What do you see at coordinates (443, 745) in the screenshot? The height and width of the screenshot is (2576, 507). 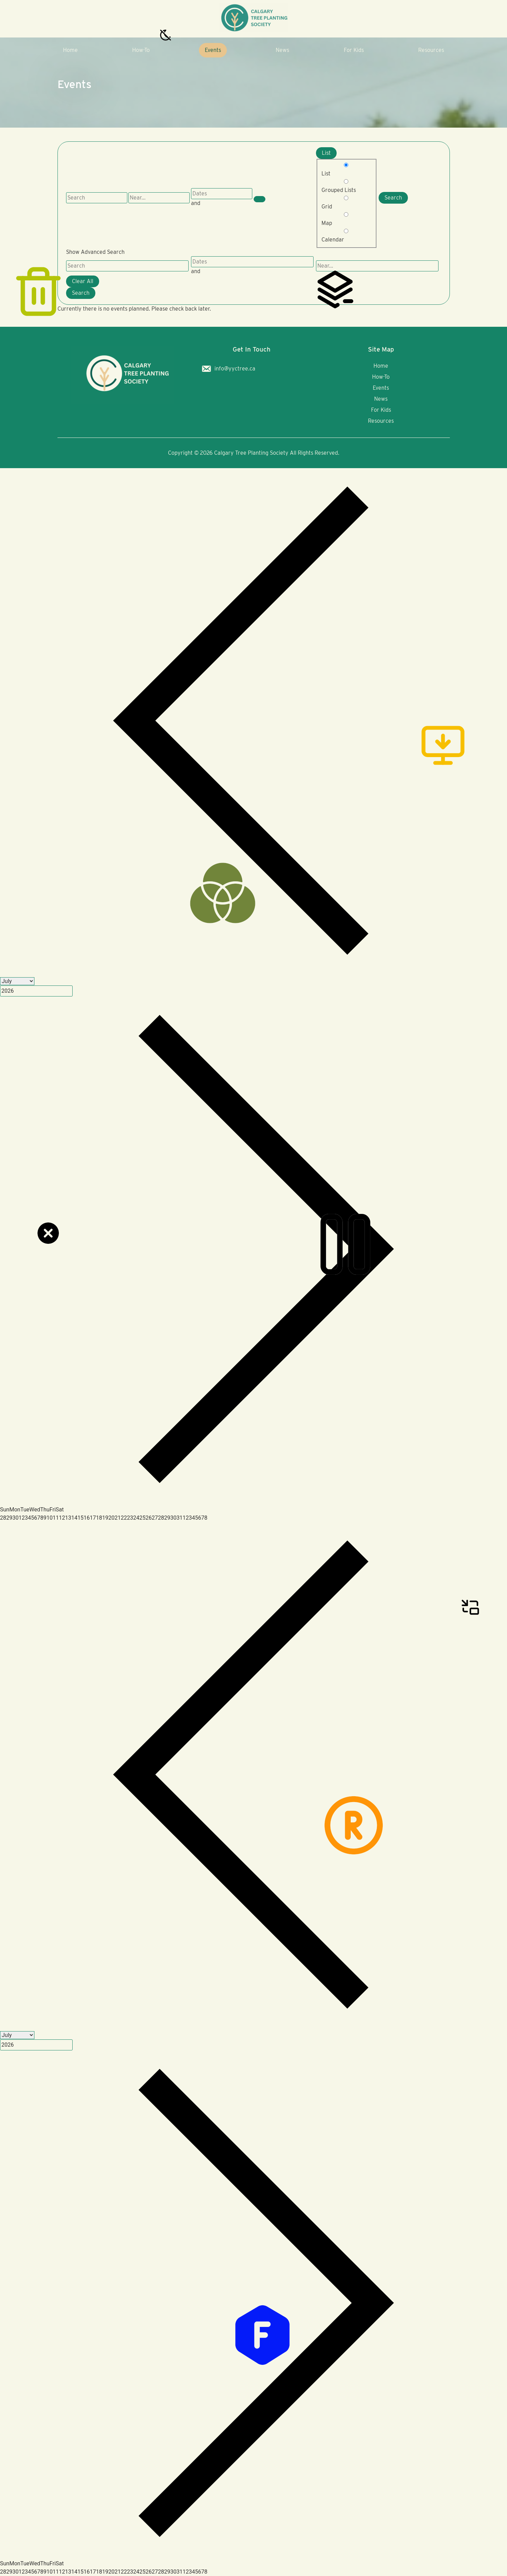 I see `download to computer` at bounding box center [443, 745].